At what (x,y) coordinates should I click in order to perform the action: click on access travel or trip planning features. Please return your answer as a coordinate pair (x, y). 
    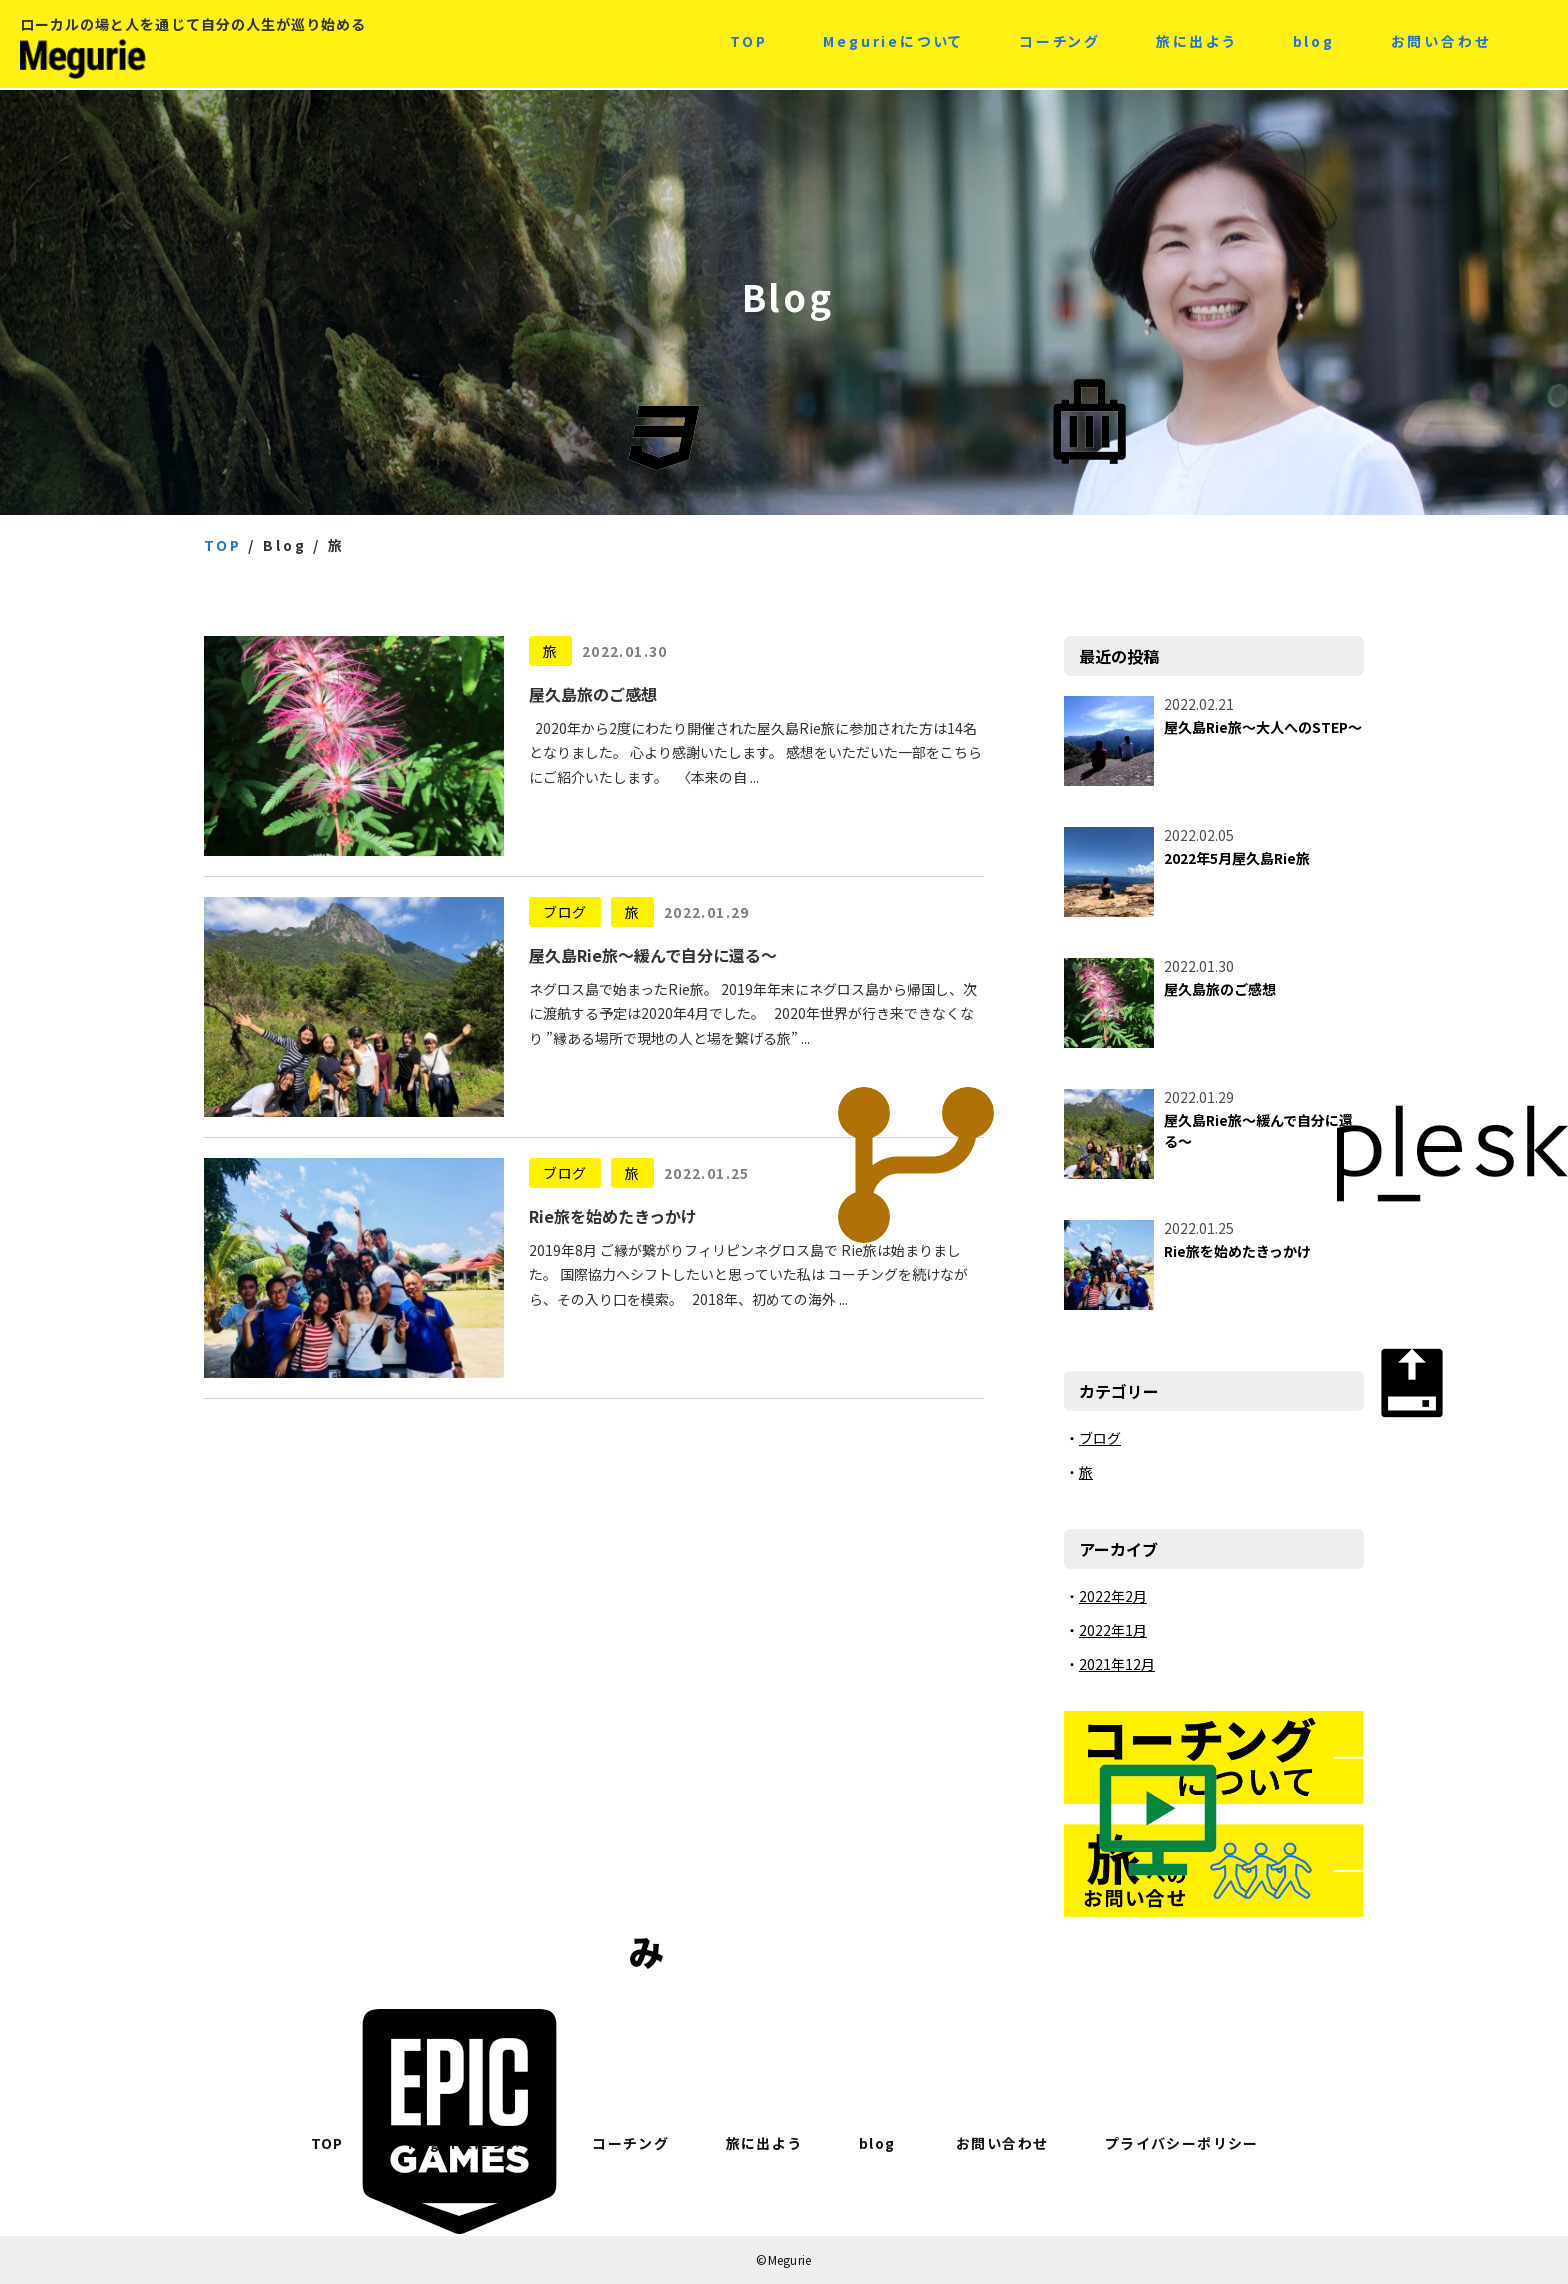
    Looking at the image, I should click on (1089, 423).